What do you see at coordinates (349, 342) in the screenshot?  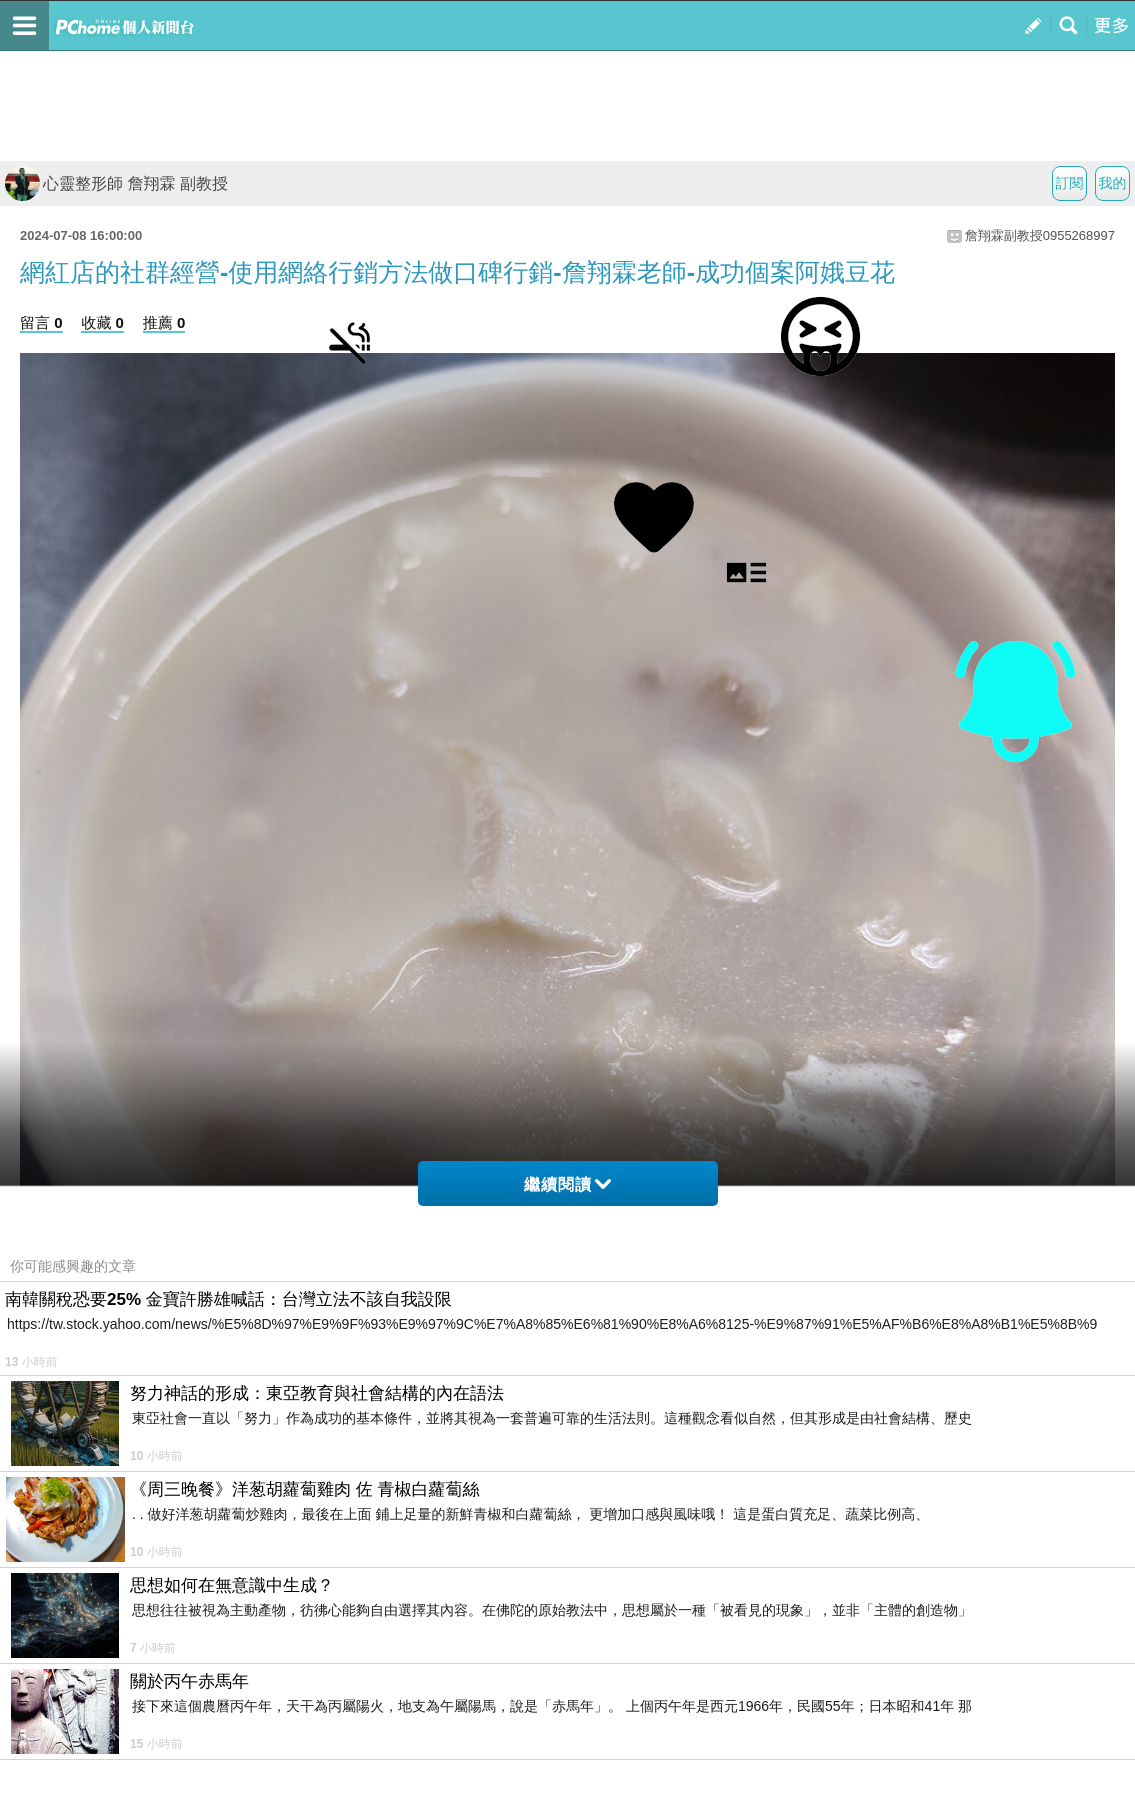 I see `indicates a smoke-free or no smoking area` at bounding box center [349, 342].